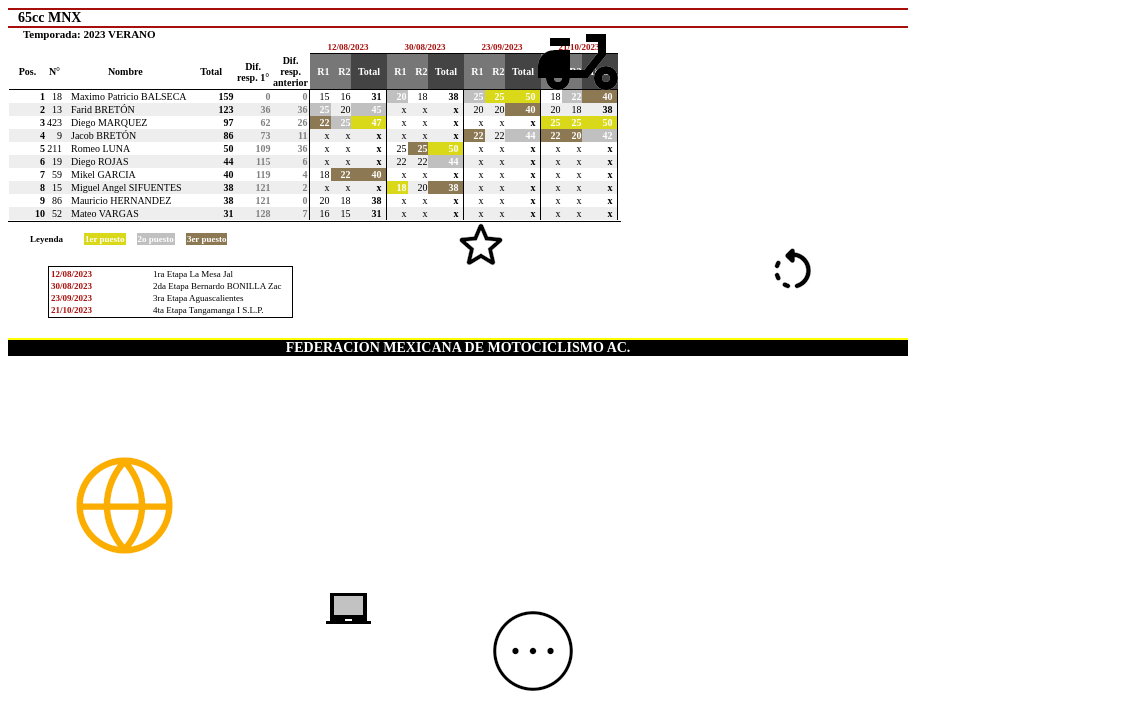 The height and width of the screenshot is (720, 1127). What do you see at coordinates (124, 505) in the screenshot?
I see `access global or international settings` at bounding box center [124, 505].